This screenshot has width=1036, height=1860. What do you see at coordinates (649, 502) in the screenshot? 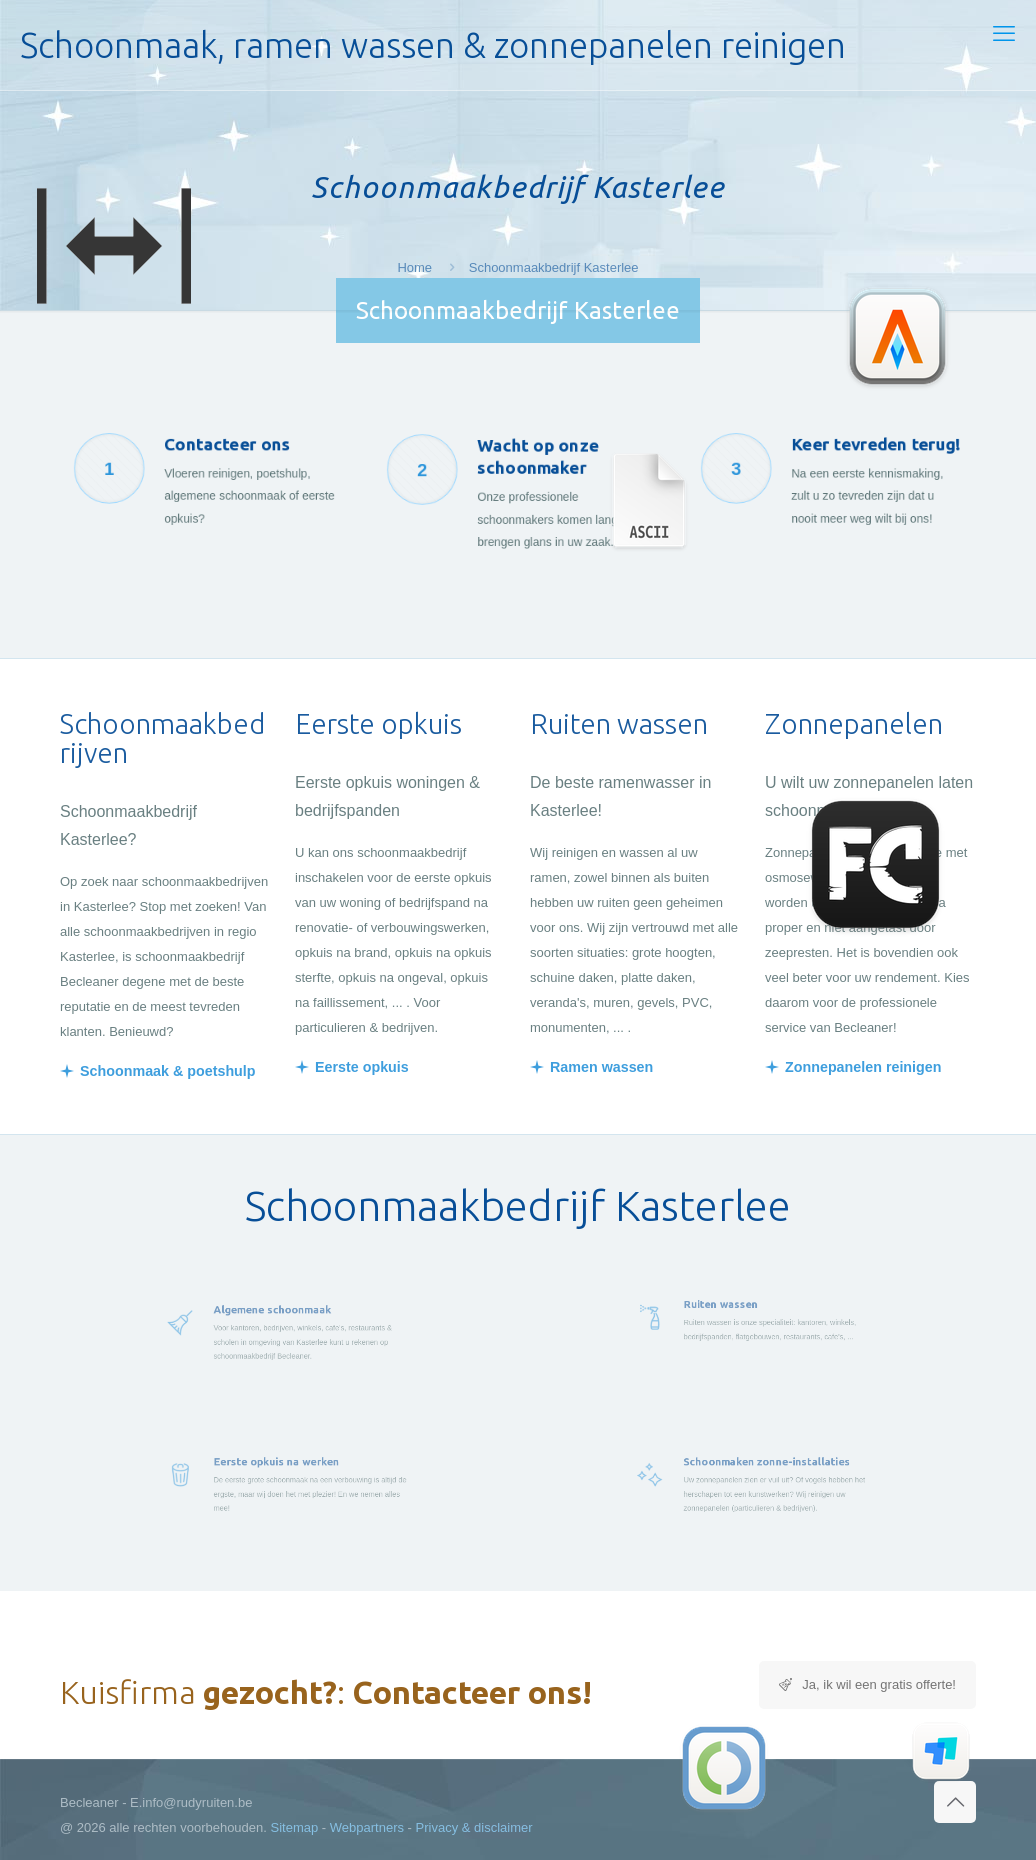
I see `a plain text or ascii file type indicator` at bounding box center [649, 502].